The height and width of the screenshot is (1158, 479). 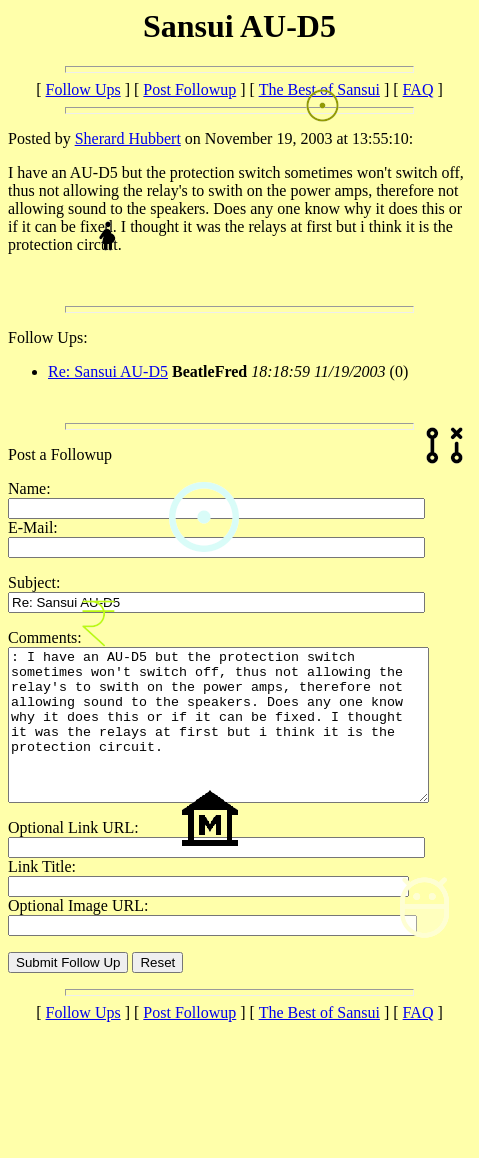 I want to click on view price in Indian rupees, so click(x=96, y=622).